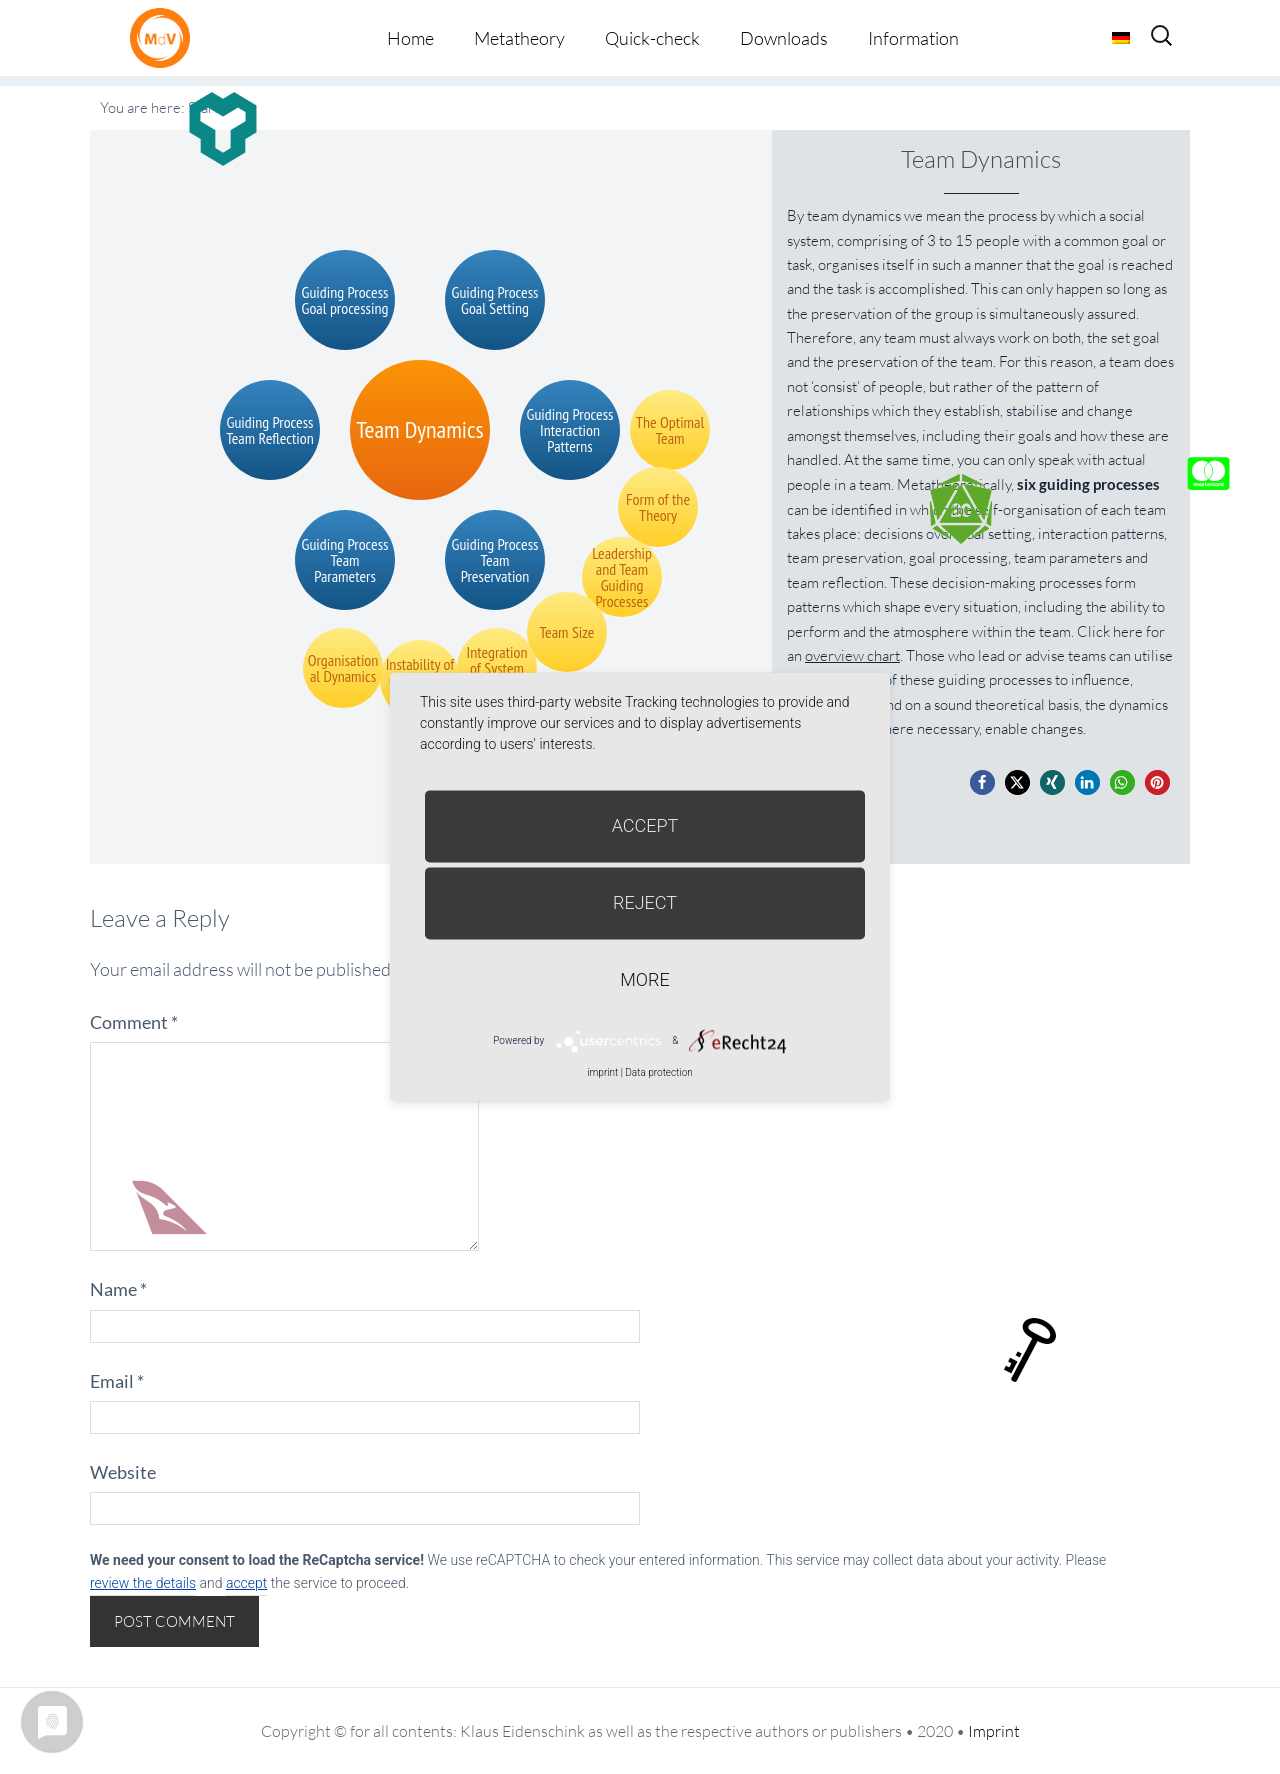 Image resolution: width=1280 pixels, height=1774 pixels. I want to click on open Roll20 virtual tabletop platform, so click(961, 509).